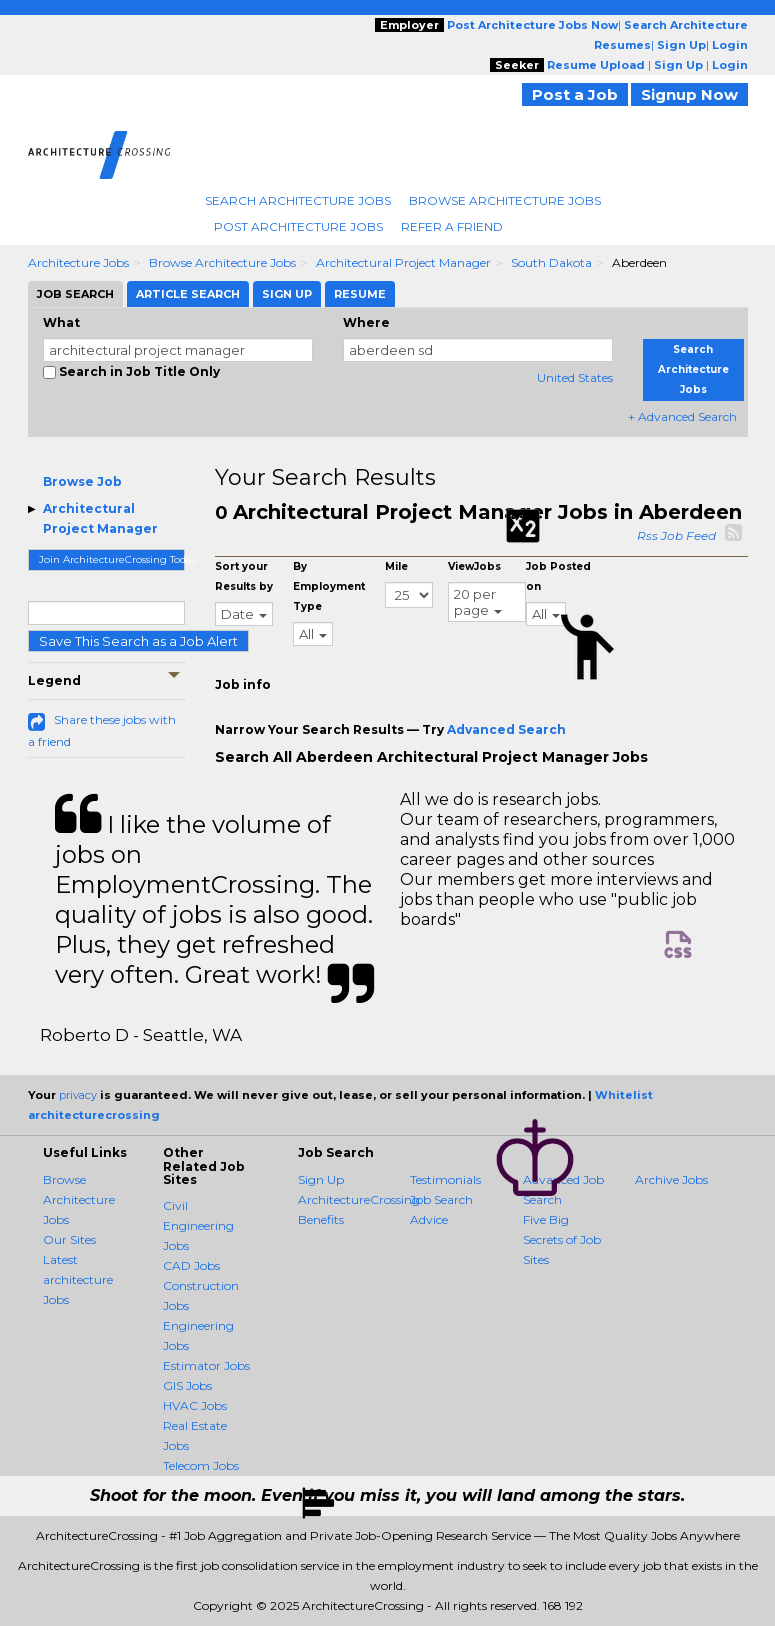 This screenshot has width=775, height=1626. What do you see at coordinates (535, 1163) in the screenshot?
I see `indicates premium or royal status` at bounding box center [535, 1163].